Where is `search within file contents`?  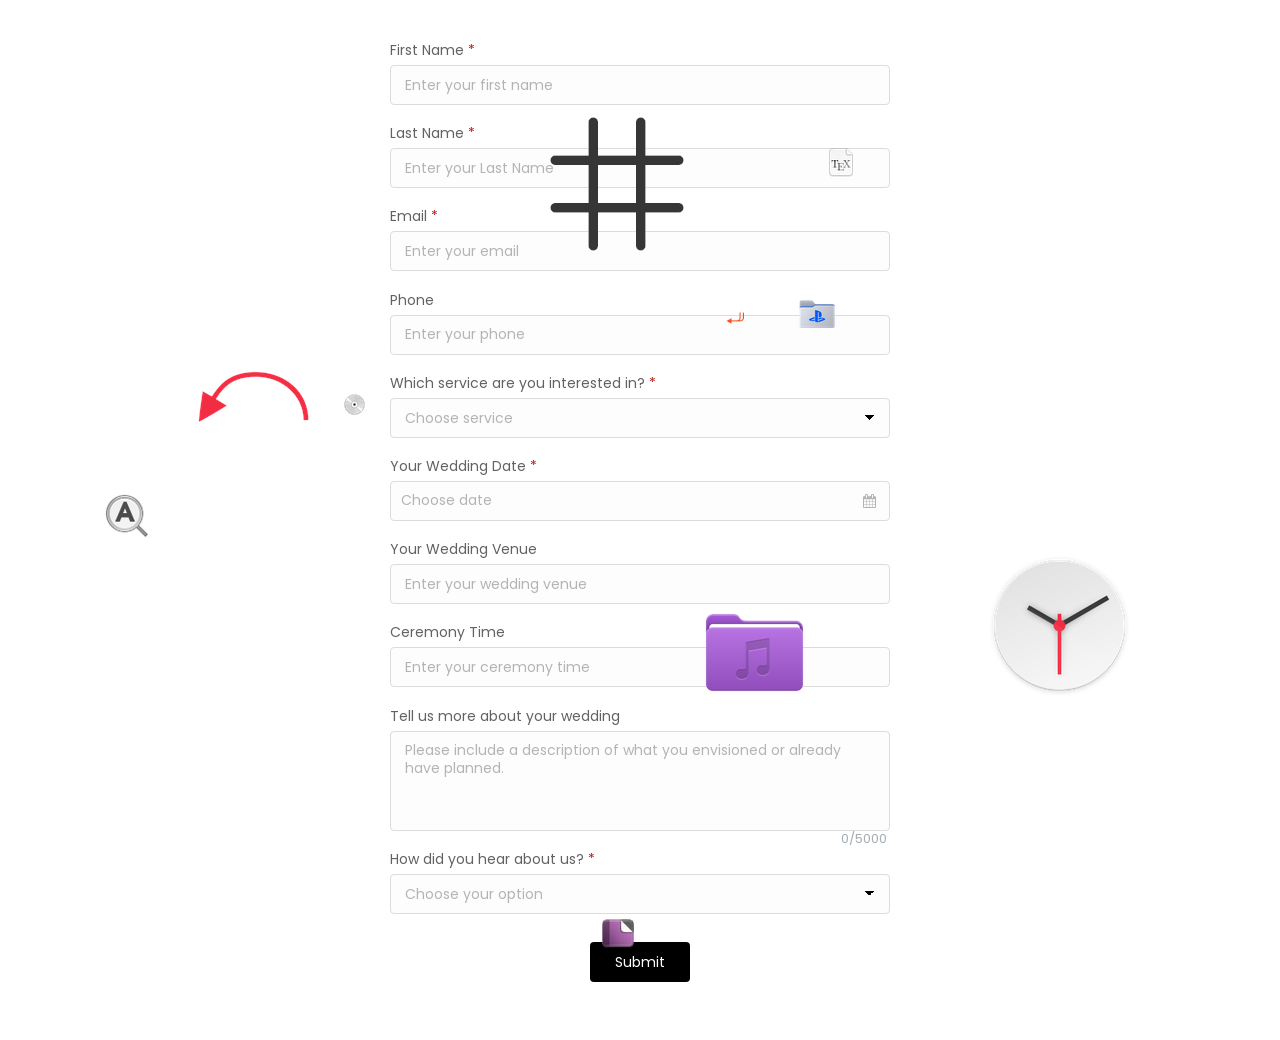
search within file contents is located at coordinates (127, 516).